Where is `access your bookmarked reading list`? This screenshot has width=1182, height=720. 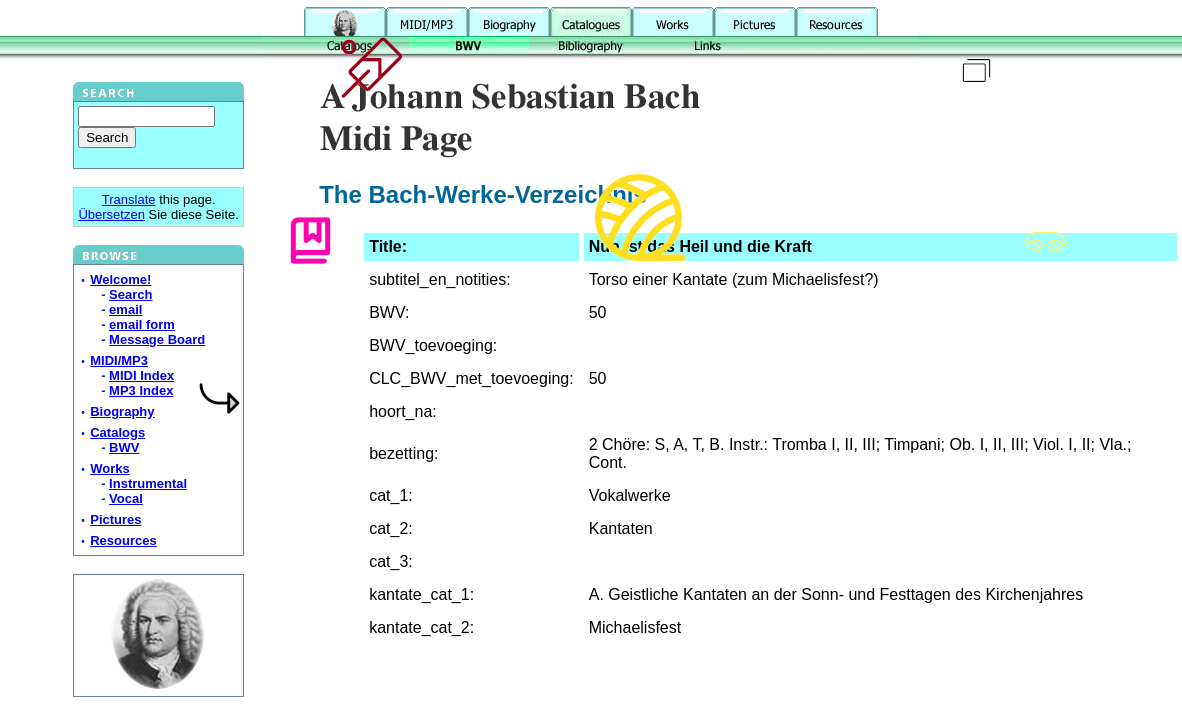 access your bookmarked reading list is located at coordinates (310, 240).